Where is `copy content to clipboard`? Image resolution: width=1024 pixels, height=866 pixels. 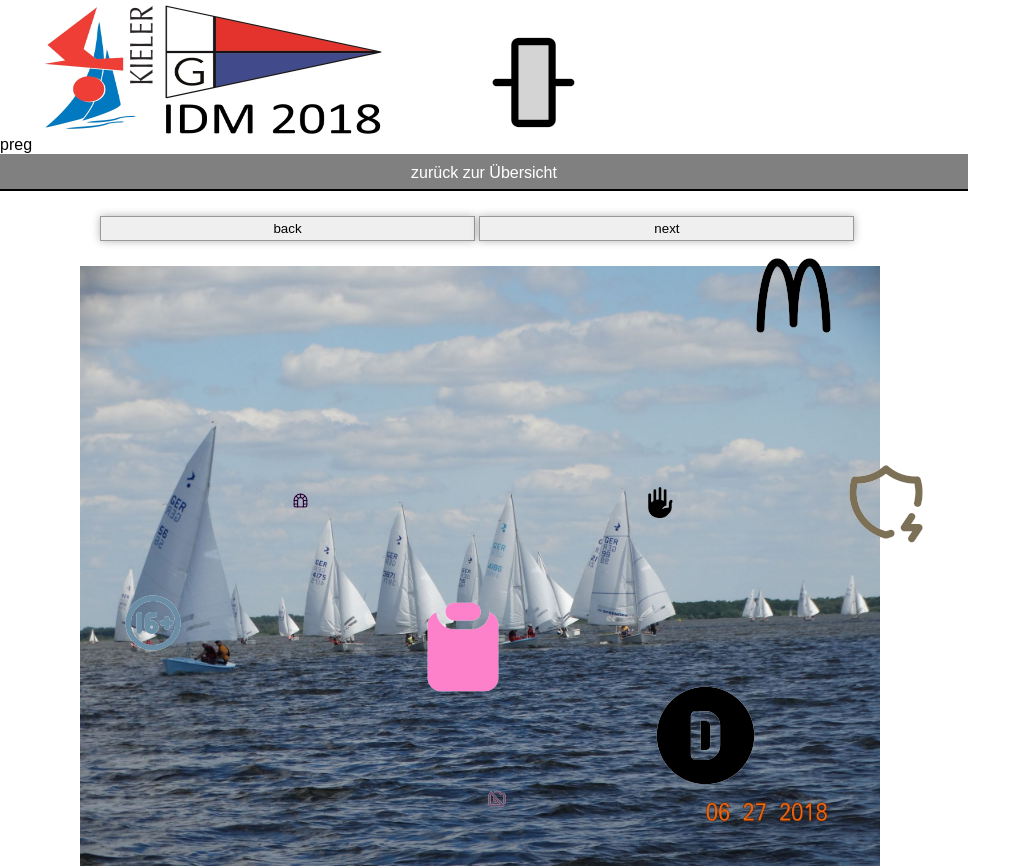
copy content to clipboard is located at coordinates (463, 647).